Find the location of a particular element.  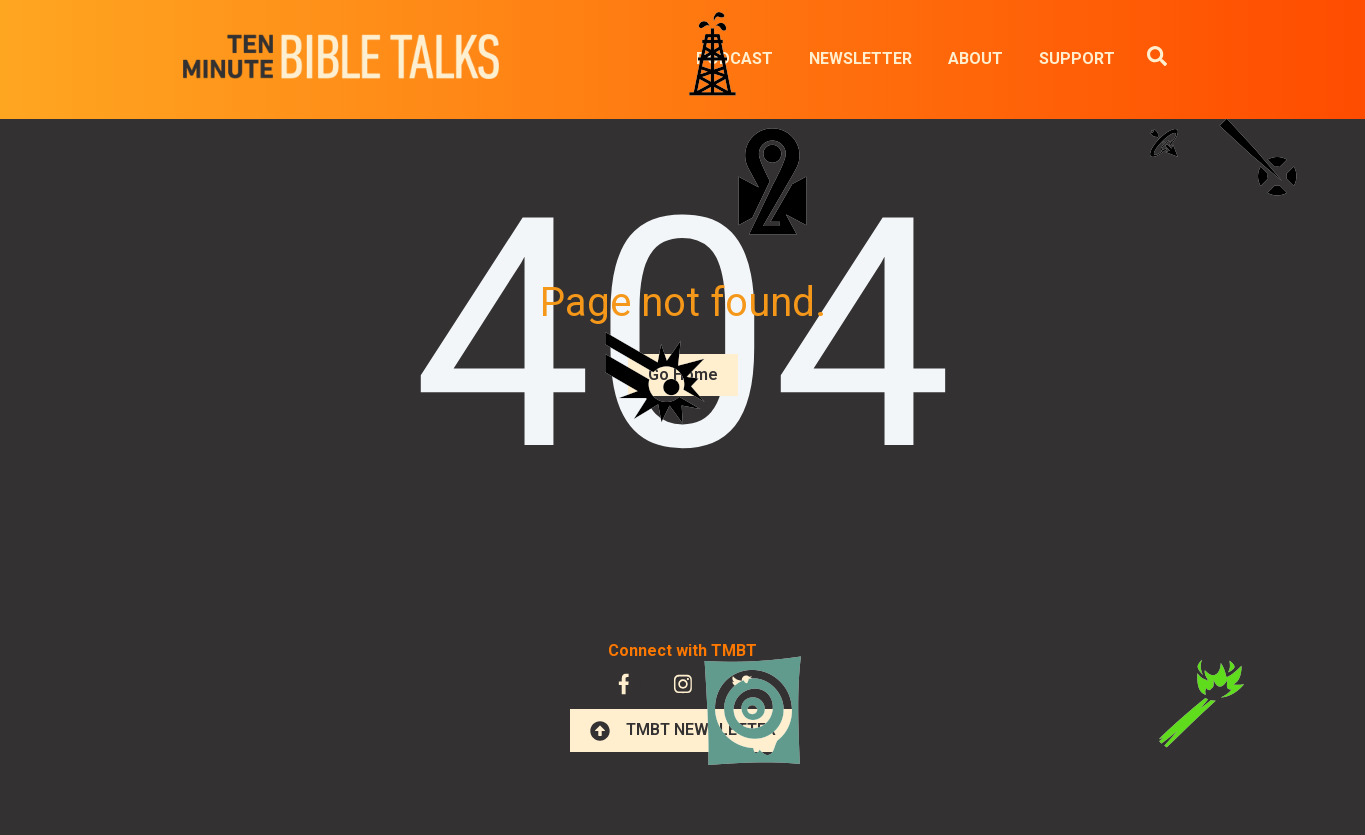

indicates a torch or light source item in inventory is located at coordinates (1201, 703).